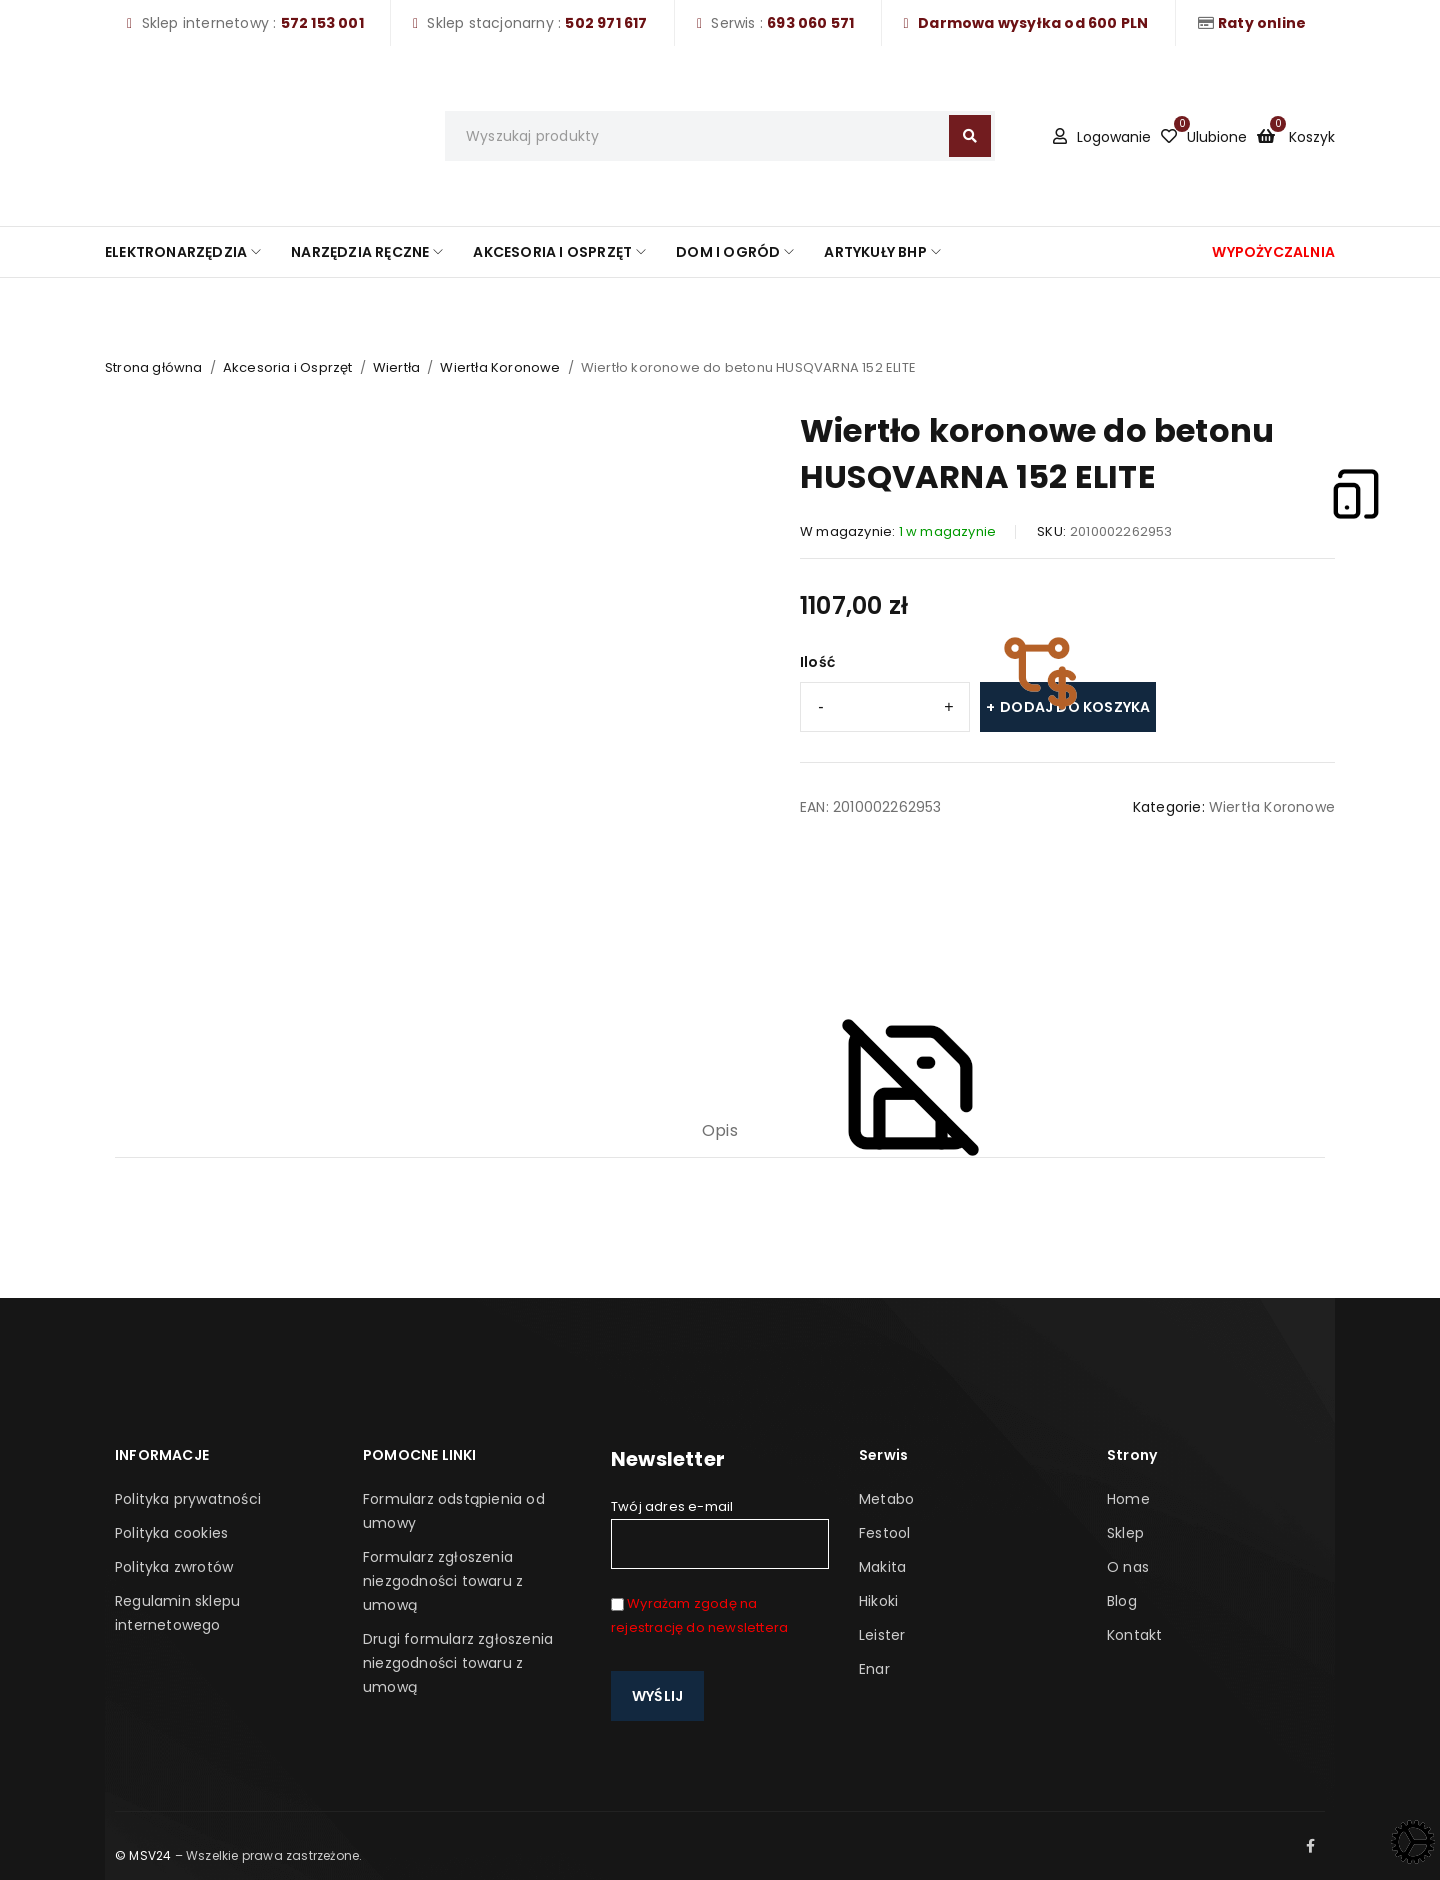 The width and height of the screenshot is (1440, 1880). I want to click on view transaction history, so click(1040, 673).